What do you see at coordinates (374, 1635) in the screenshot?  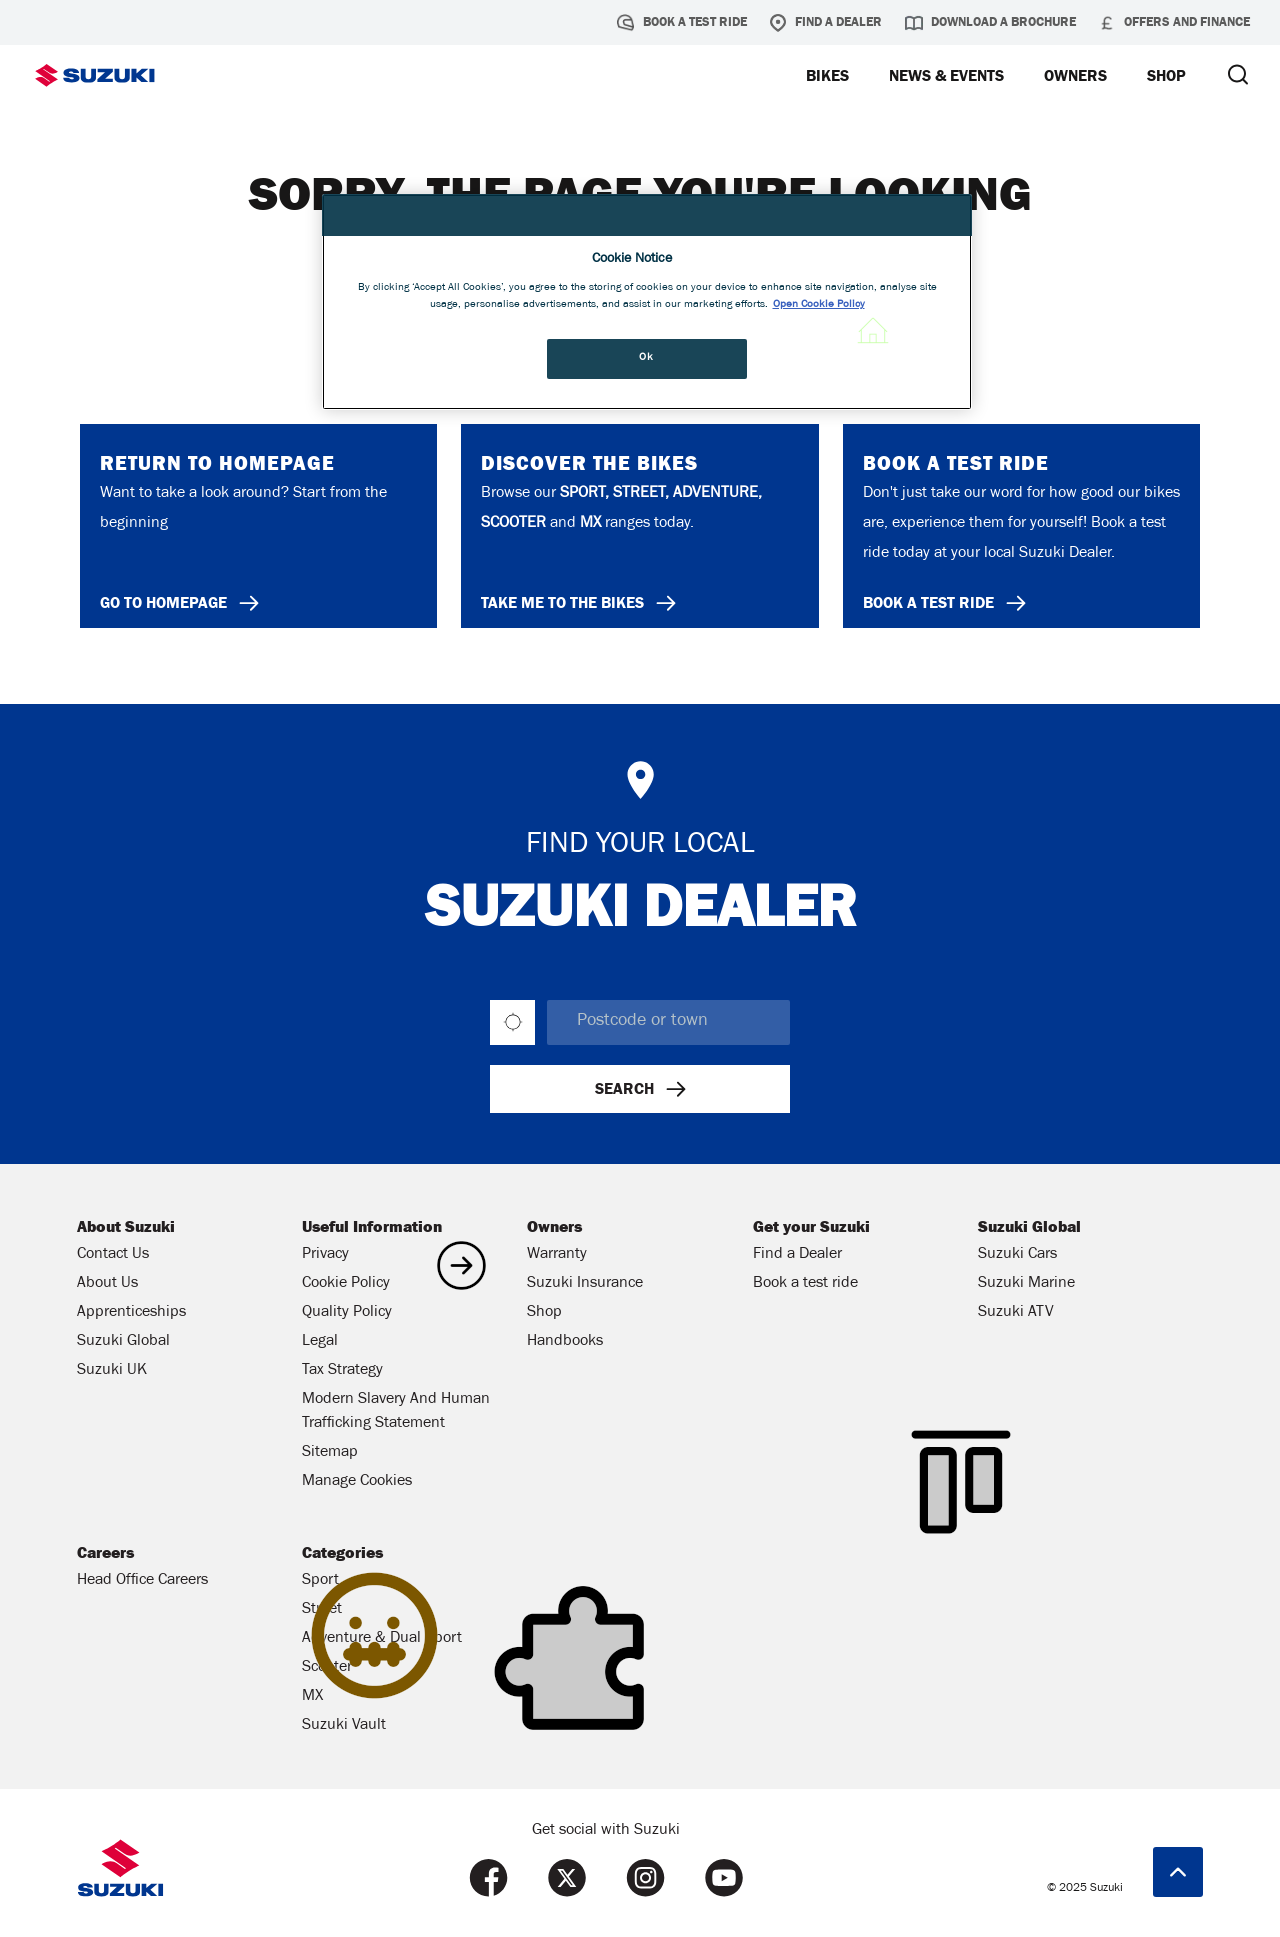 I see `indicates a muted or silenced notification state` at bounding box center [374, 1635].